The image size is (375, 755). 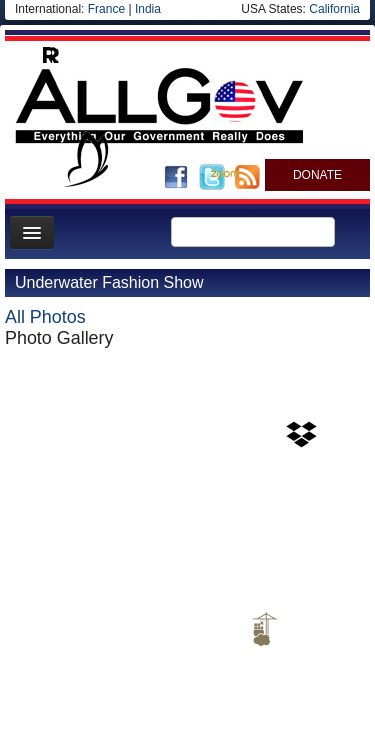 What do you see at coordinates (51, 55) in the screenshot?
I see `remedy entertainment company logo` at bounding box center [51, 55].